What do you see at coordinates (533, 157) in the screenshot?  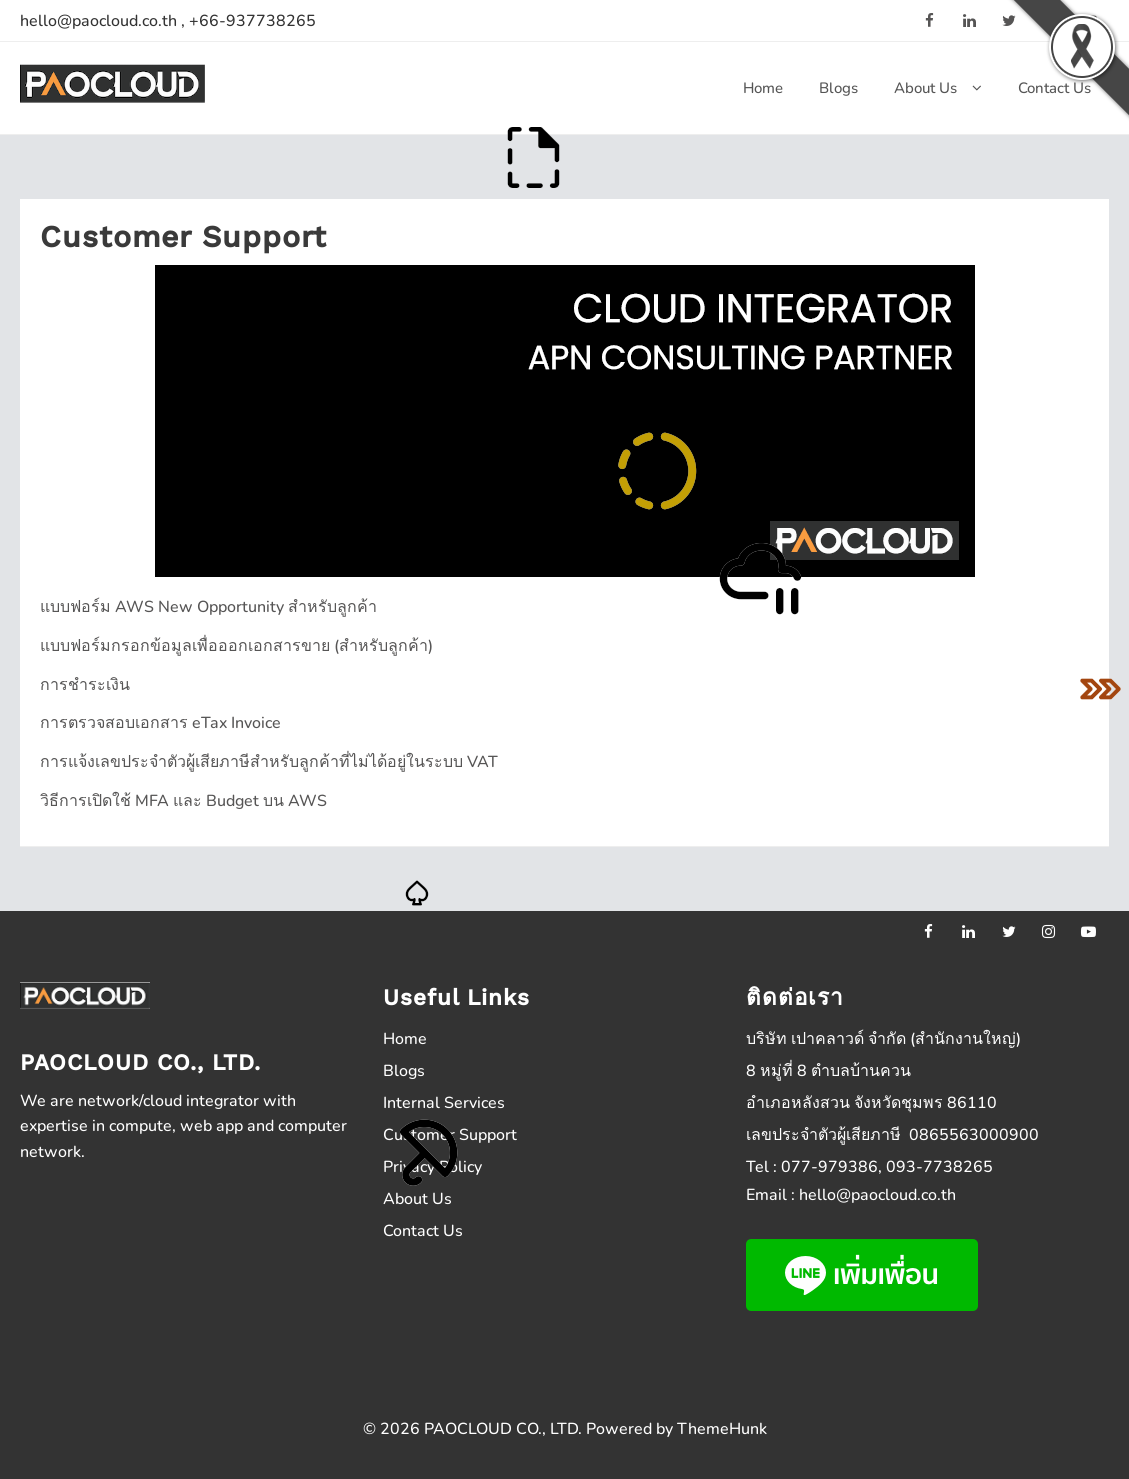 I see `a draft or unsaved file` at bounding box center [533, 157].